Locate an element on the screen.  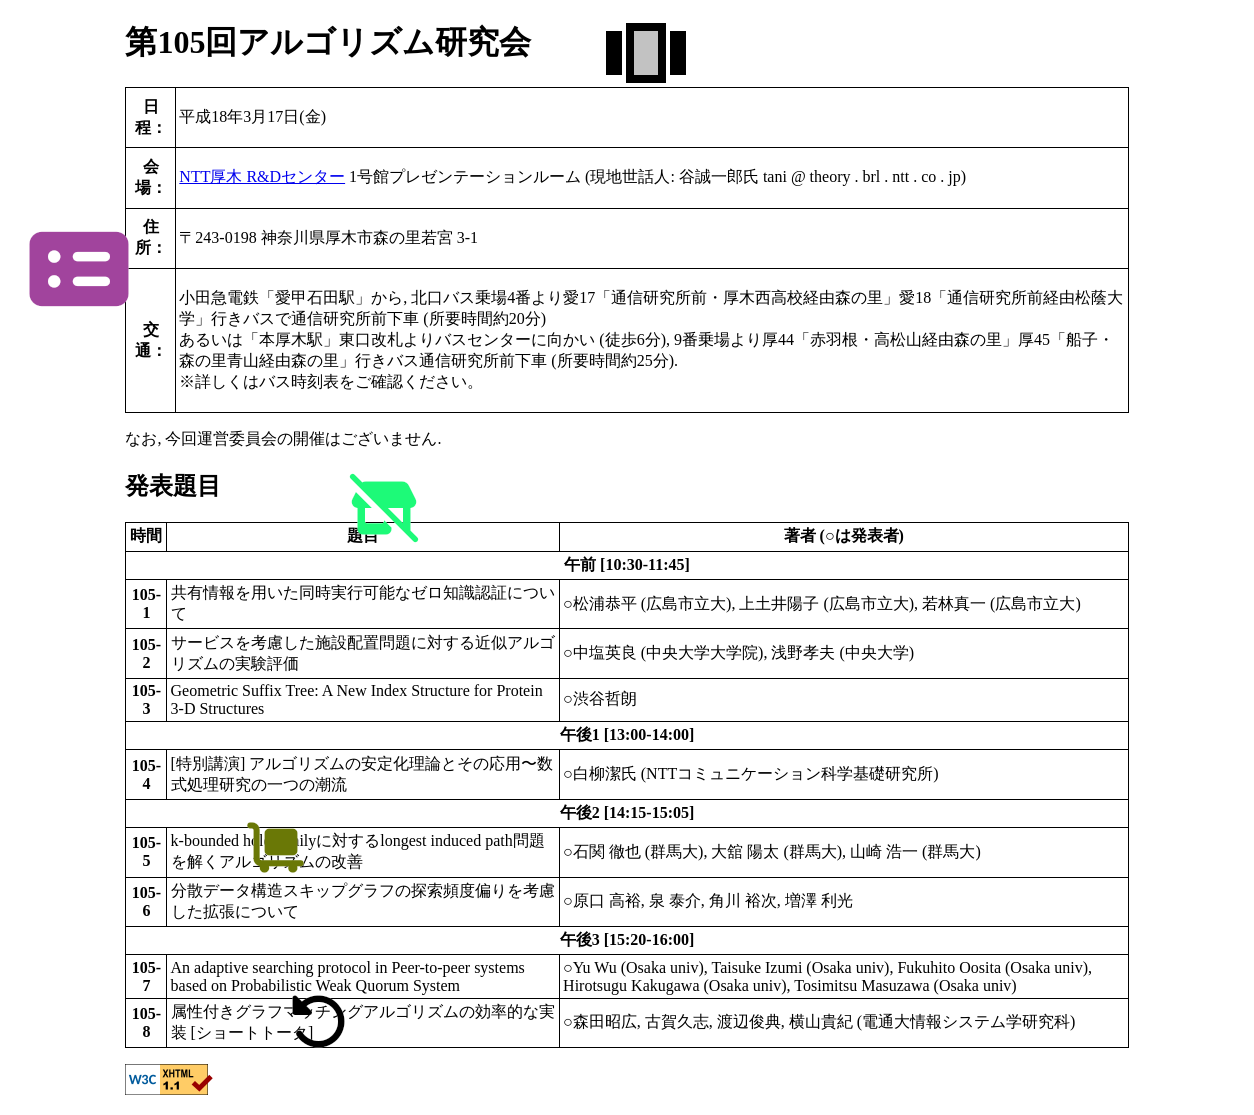
view list details or summary is located at coordinates (79, 269).